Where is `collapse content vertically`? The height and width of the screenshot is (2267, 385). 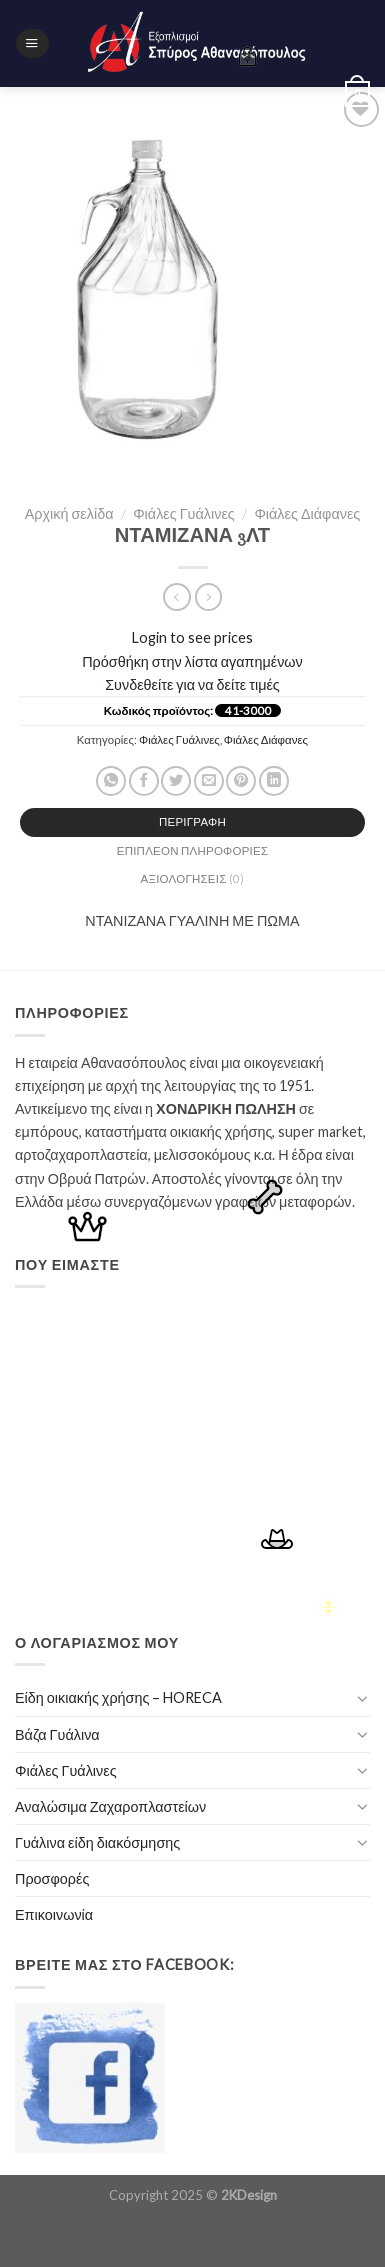 collapse content vertically is located at coordinates (328, 1607).